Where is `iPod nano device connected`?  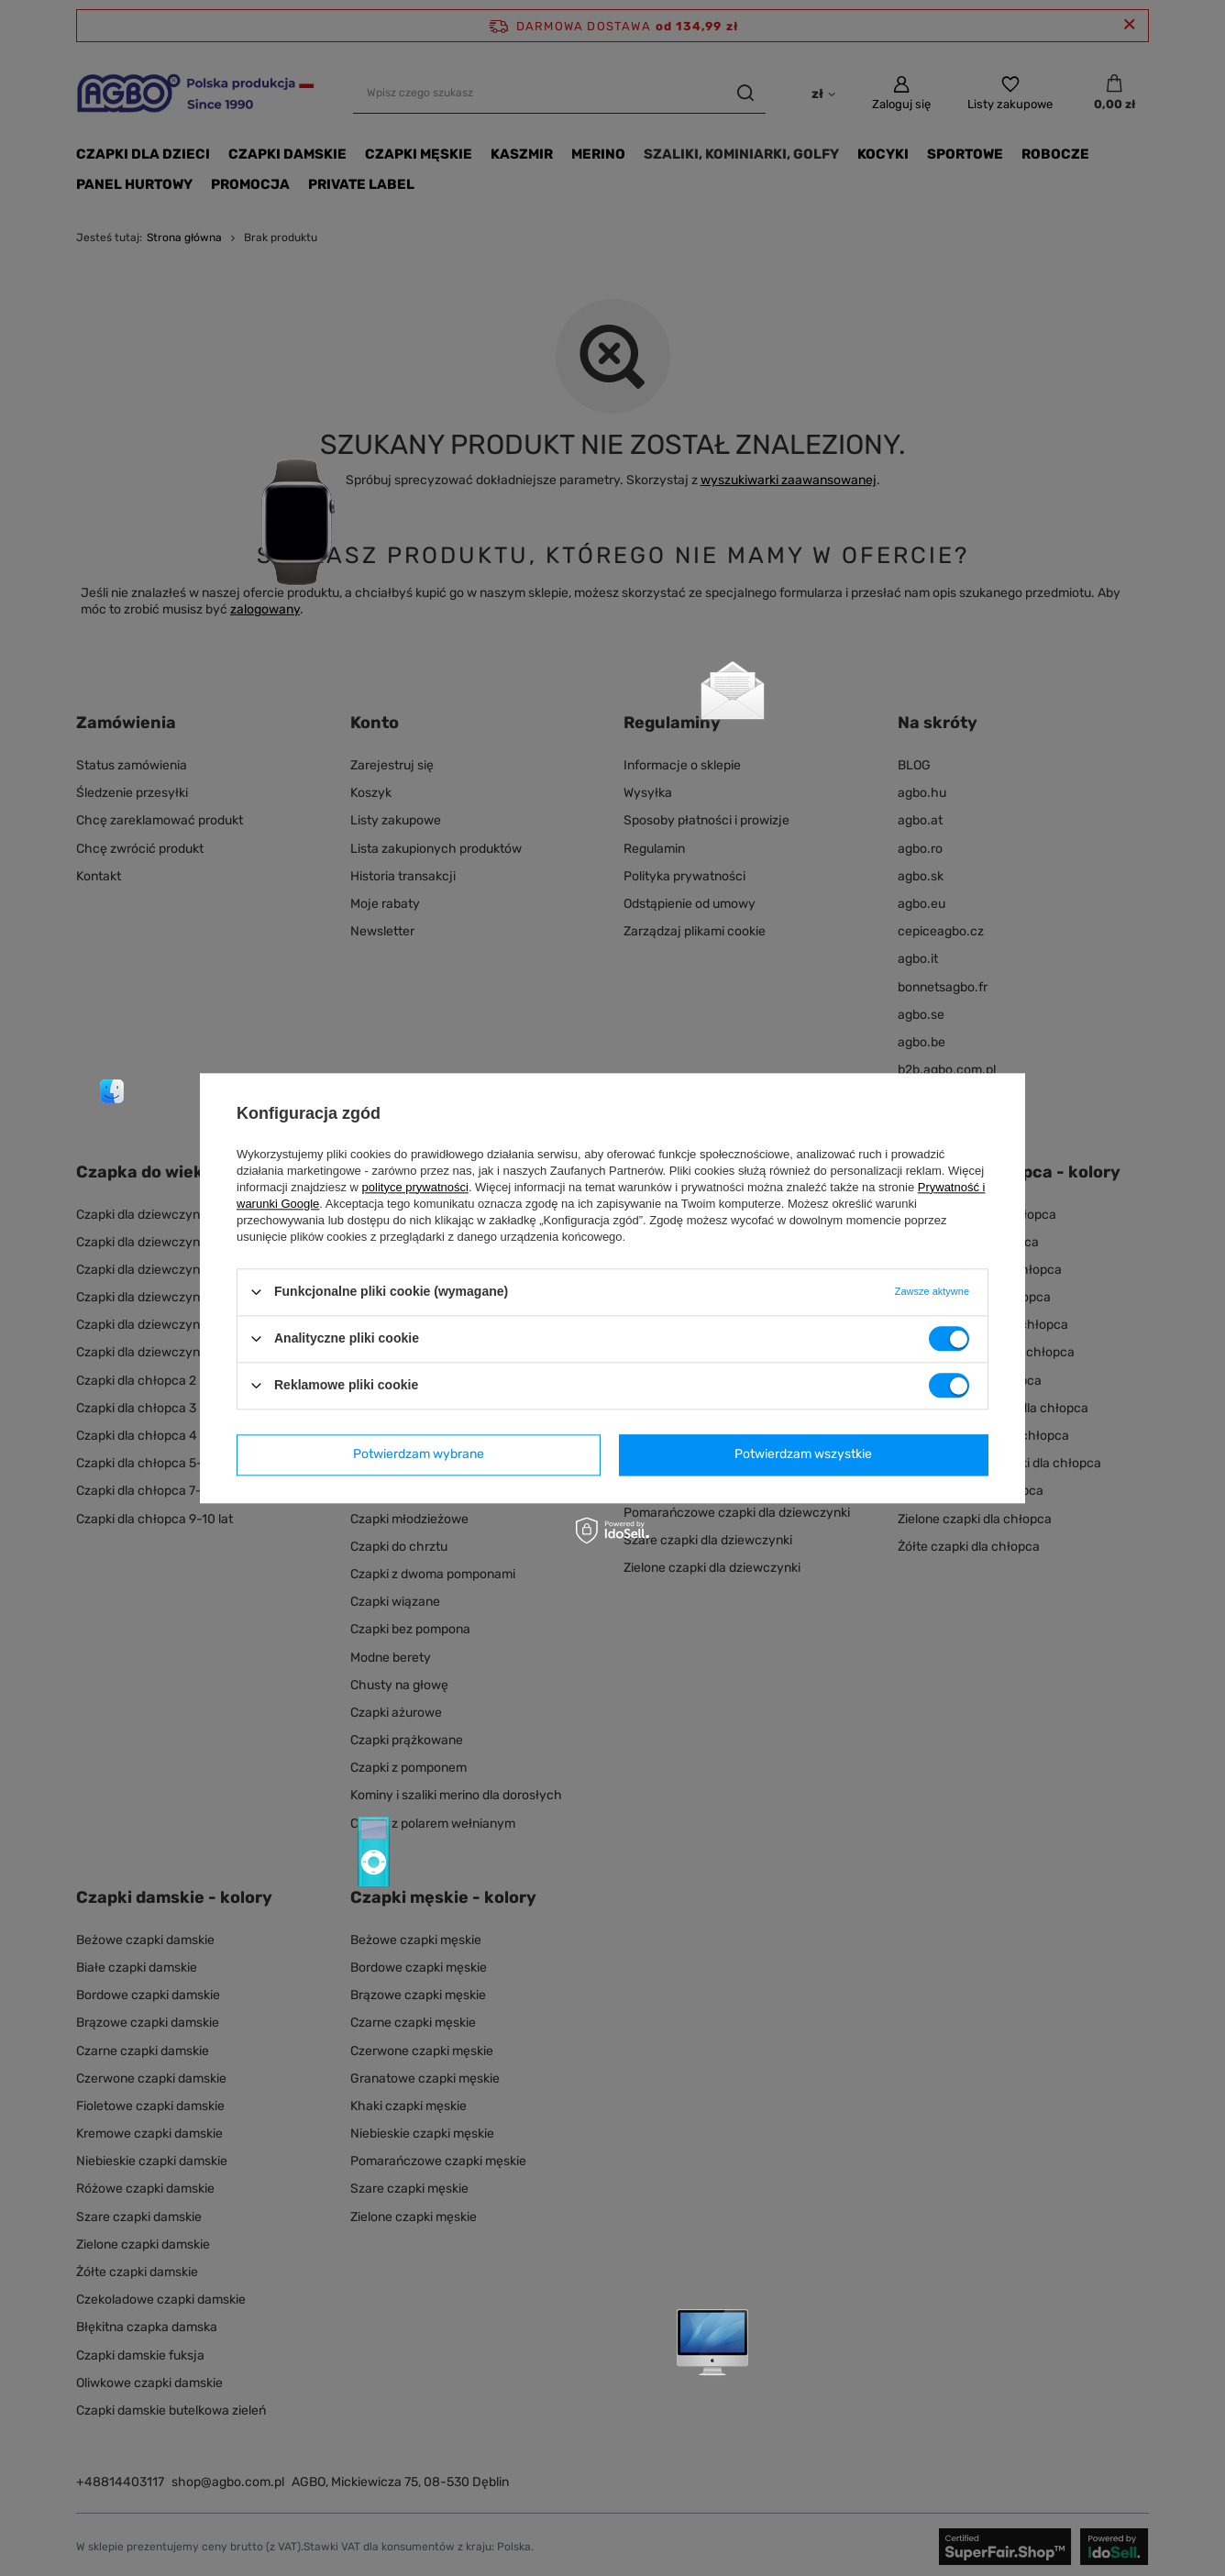
iPod nano device connected is located at coordinates (373, 1852).